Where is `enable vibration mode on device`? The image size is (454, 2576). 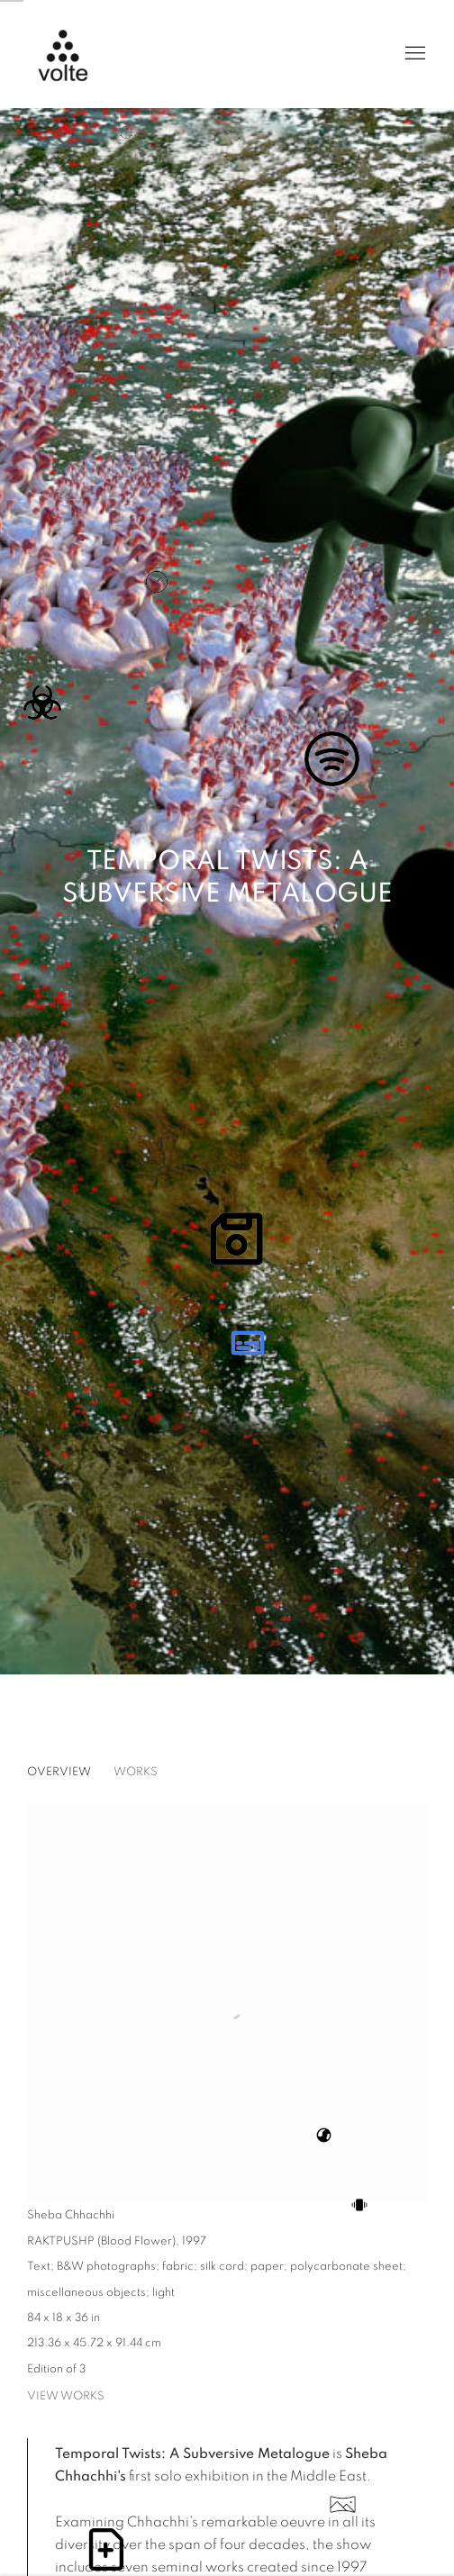 enable vibration mode on device is located at coordinates (359, 2205).